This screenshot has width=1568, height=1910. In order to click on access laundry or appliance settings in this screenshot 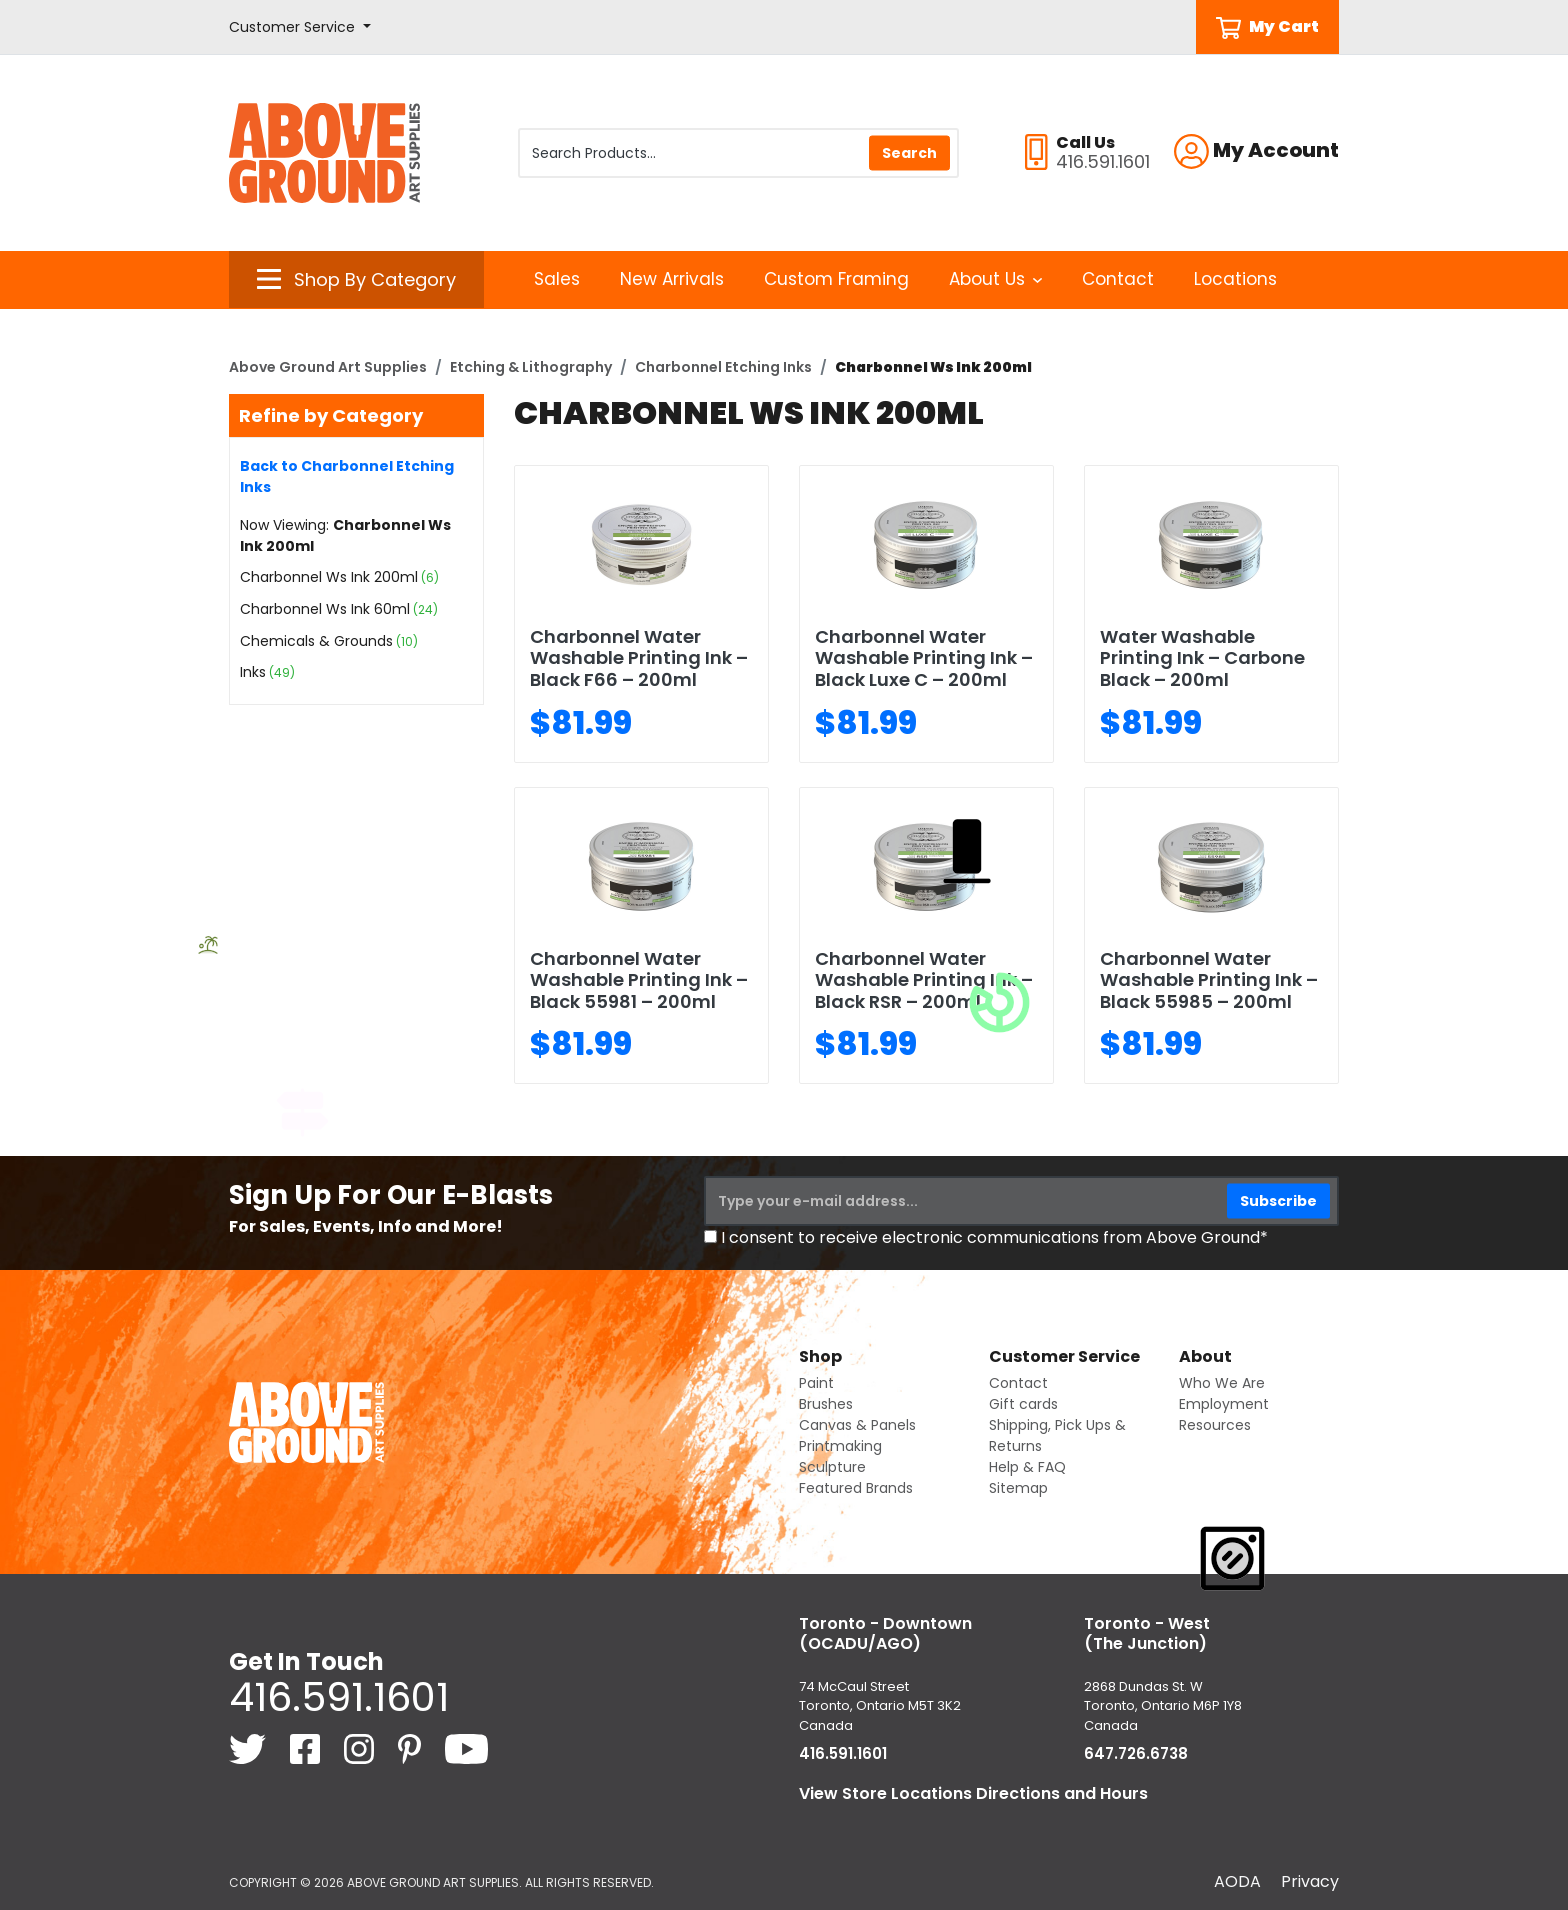, I will do `click(1232, 1558)`.